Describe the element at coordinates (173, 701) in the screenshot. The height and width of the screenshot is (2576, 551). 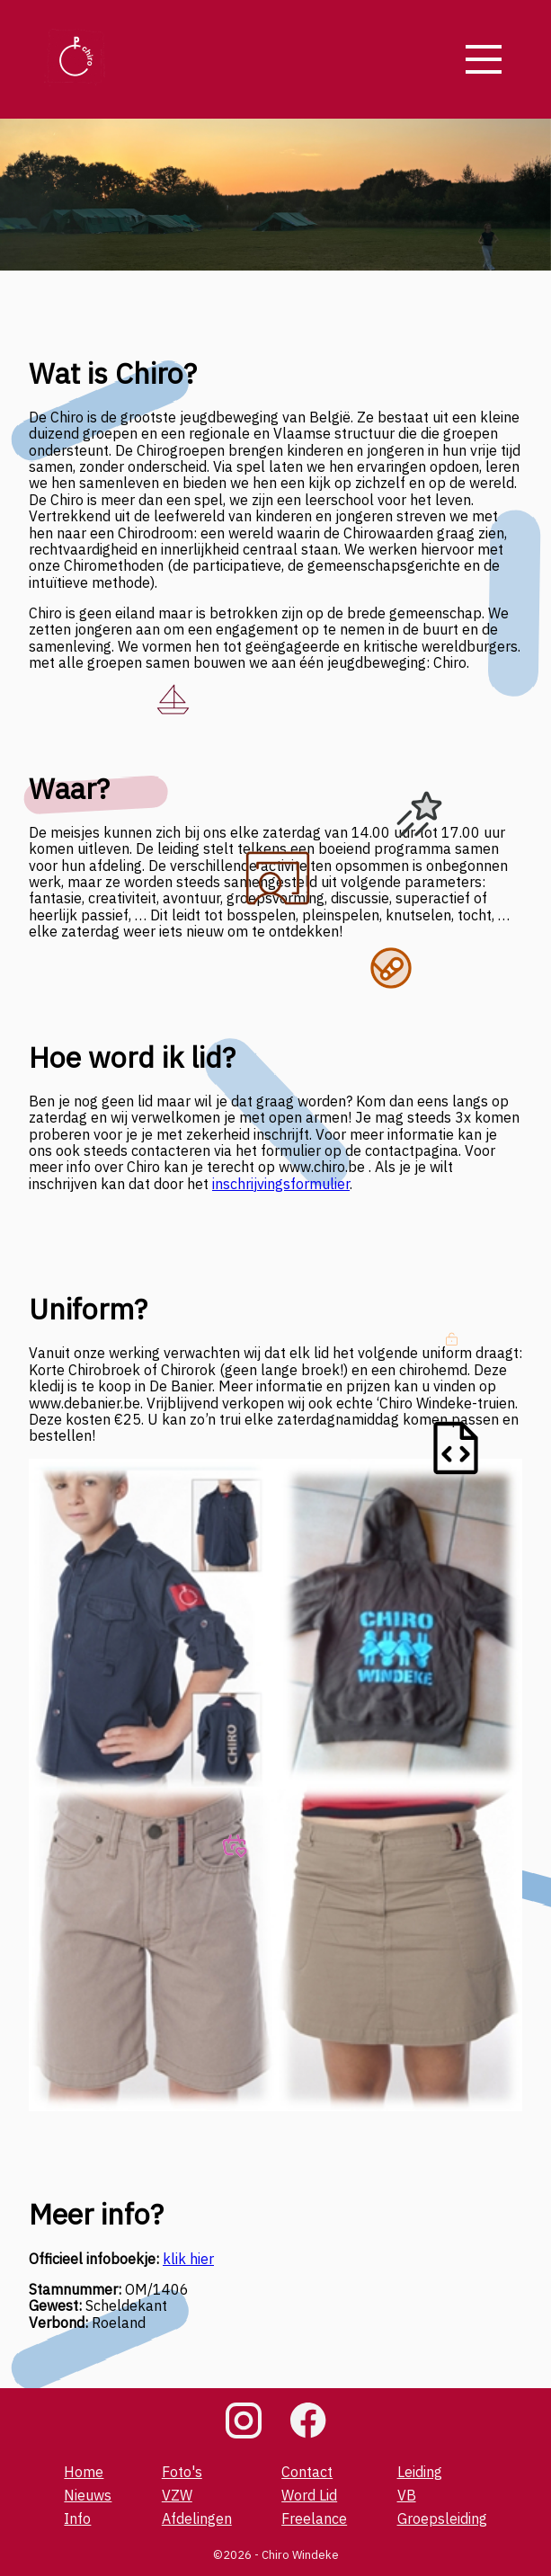
I see `access sailing or boating features` at that location.